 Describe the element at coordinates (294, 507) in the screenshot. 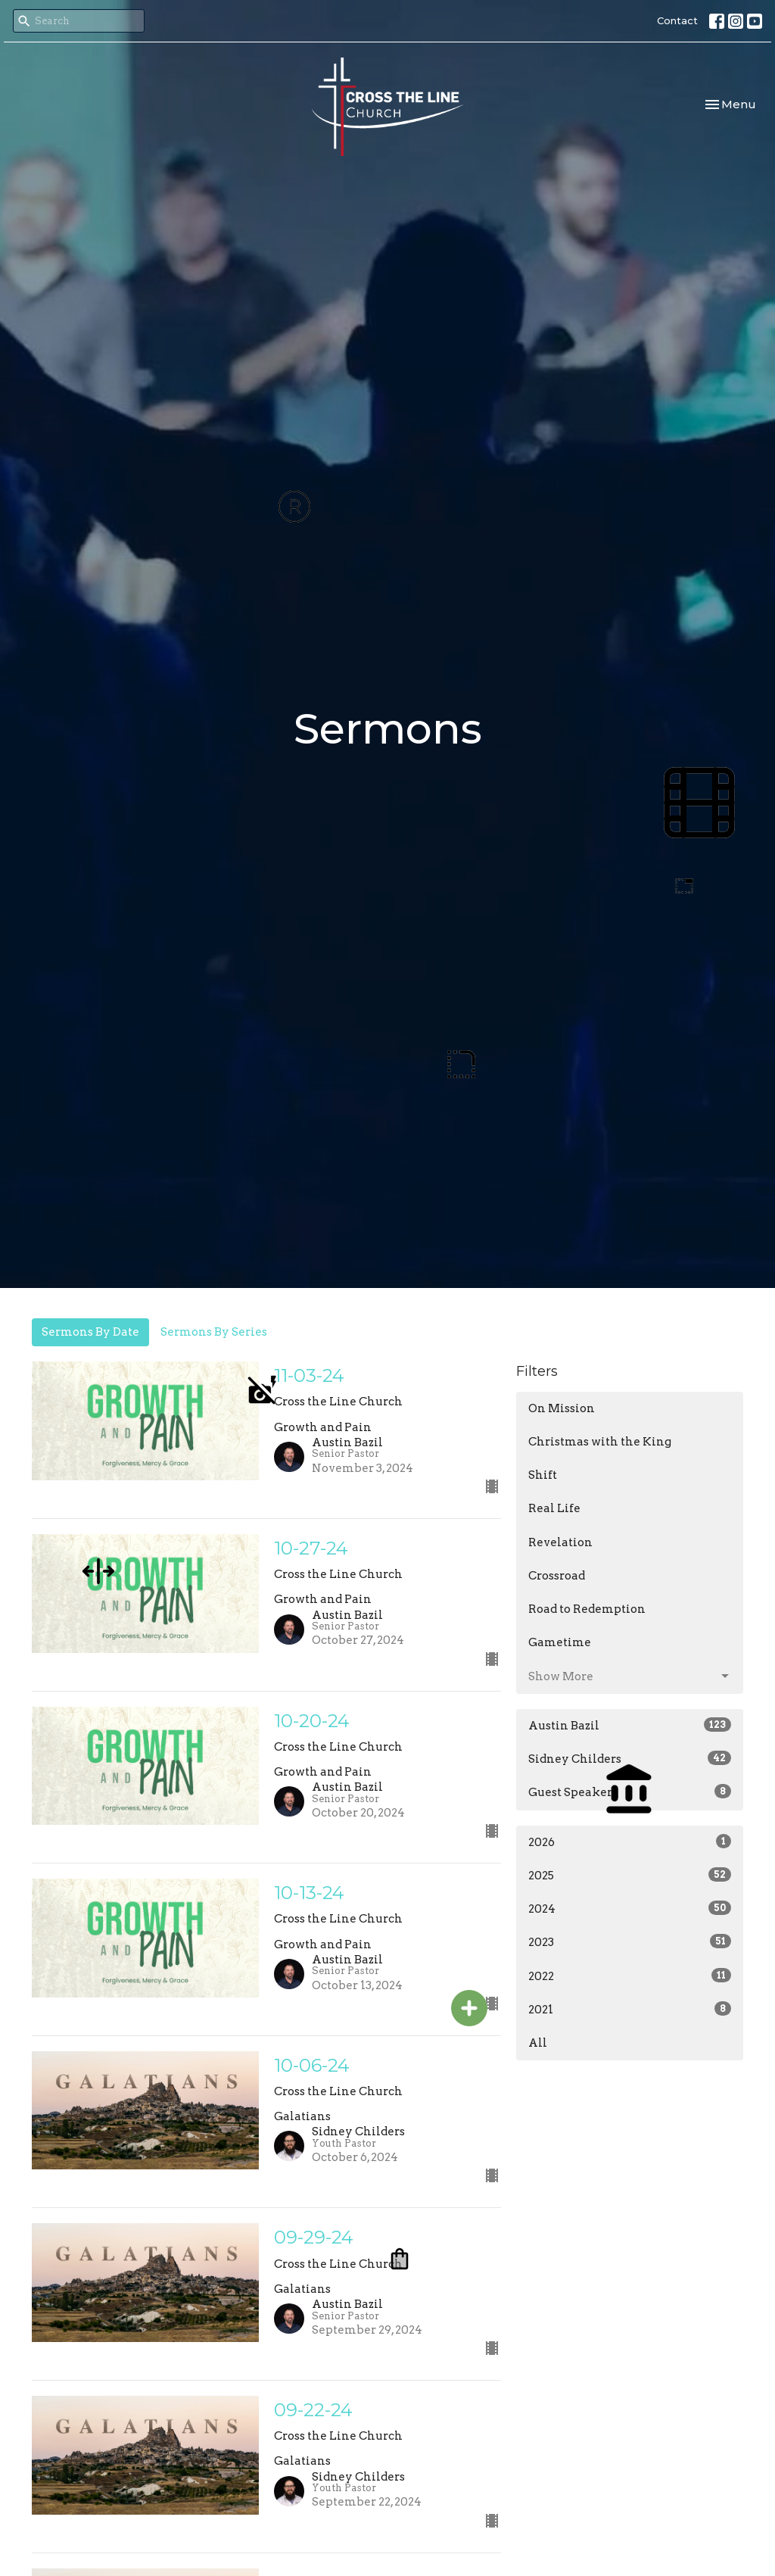

I see `indicates registered trademark status` at that location.